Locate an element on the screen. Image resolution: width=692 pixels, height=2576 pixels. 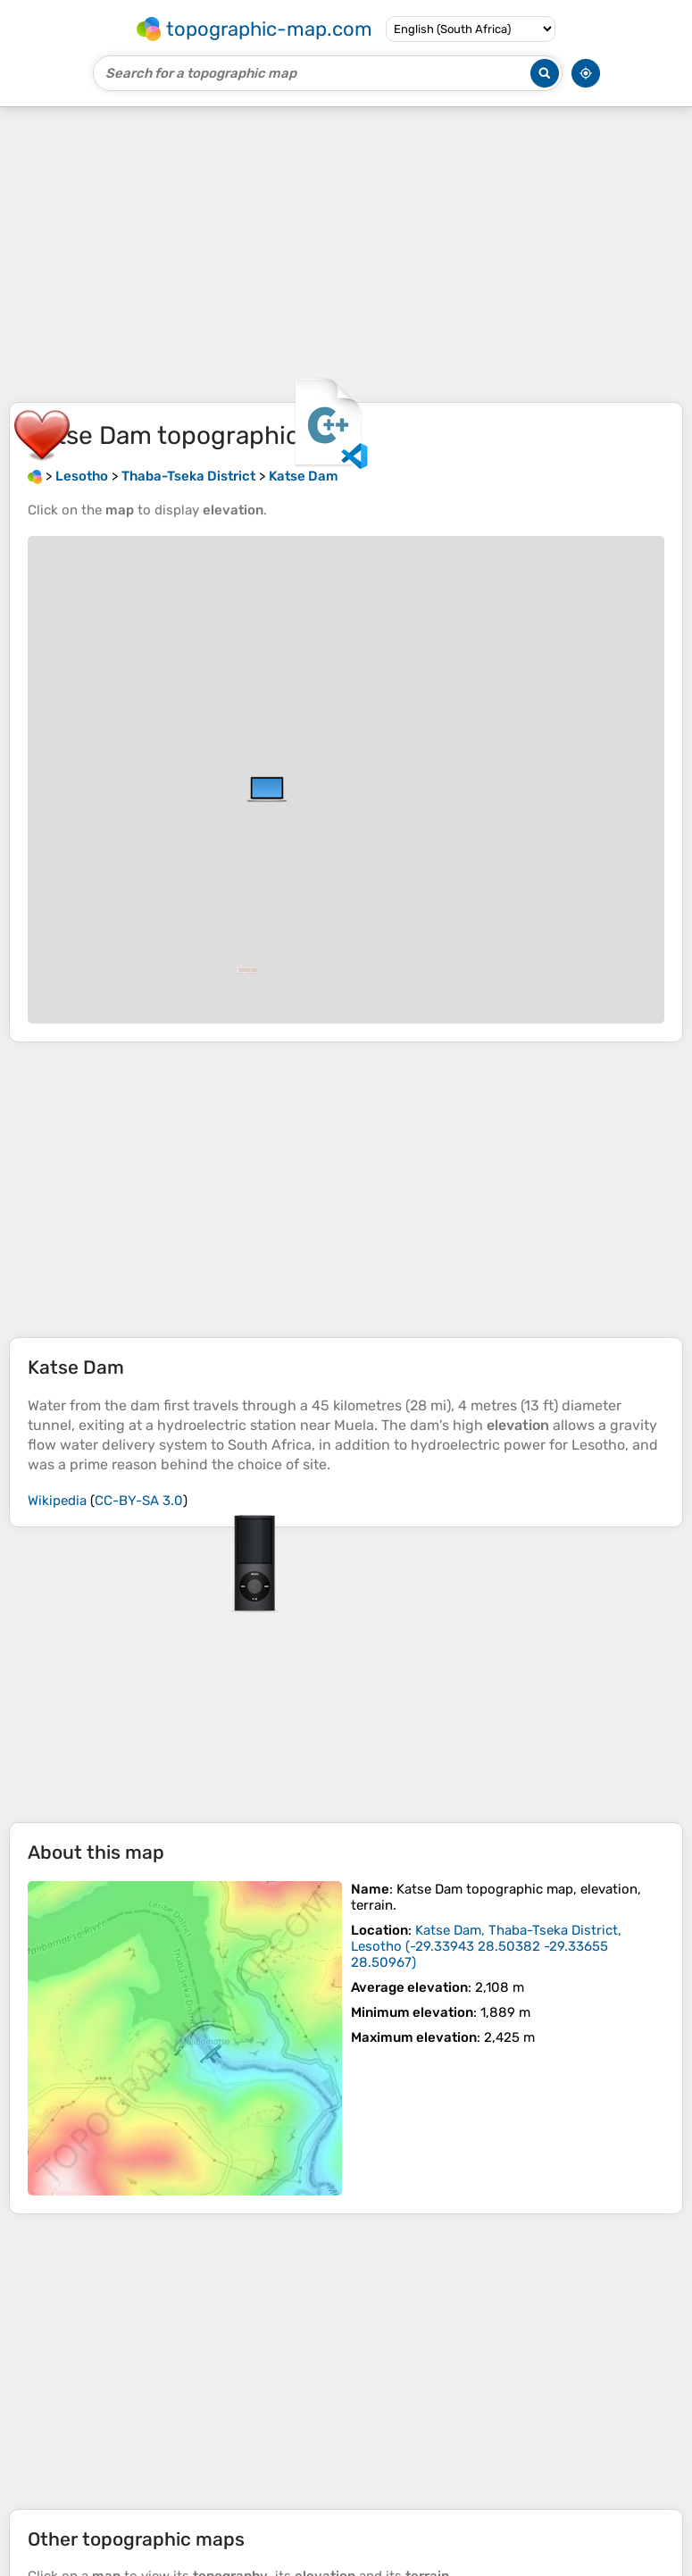
access your favorites or bookmarked items is located at coordinates (42, 431).